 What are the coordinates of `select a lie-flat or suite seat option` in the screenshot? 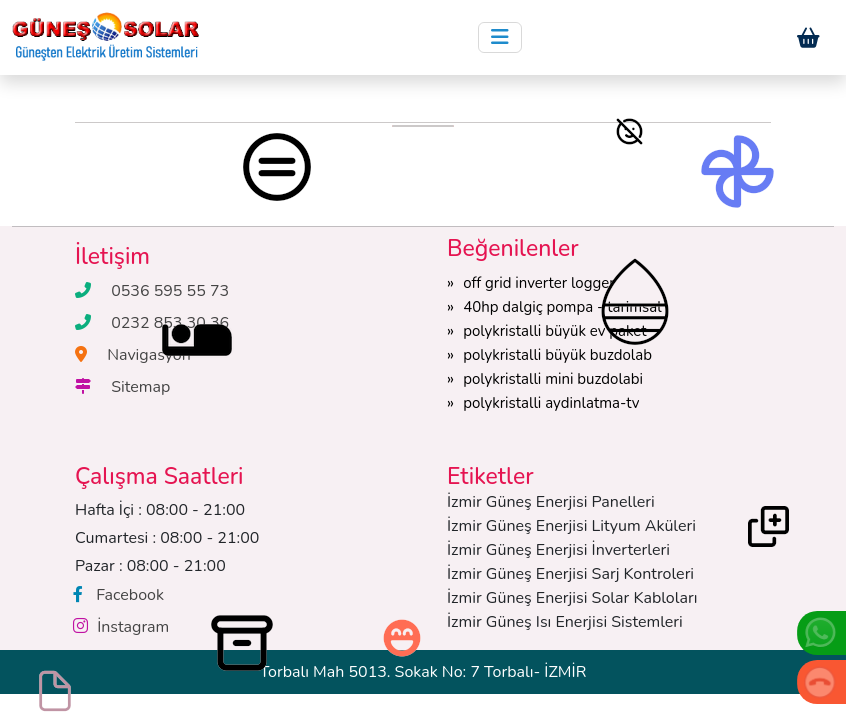 It's located at (197, 340).